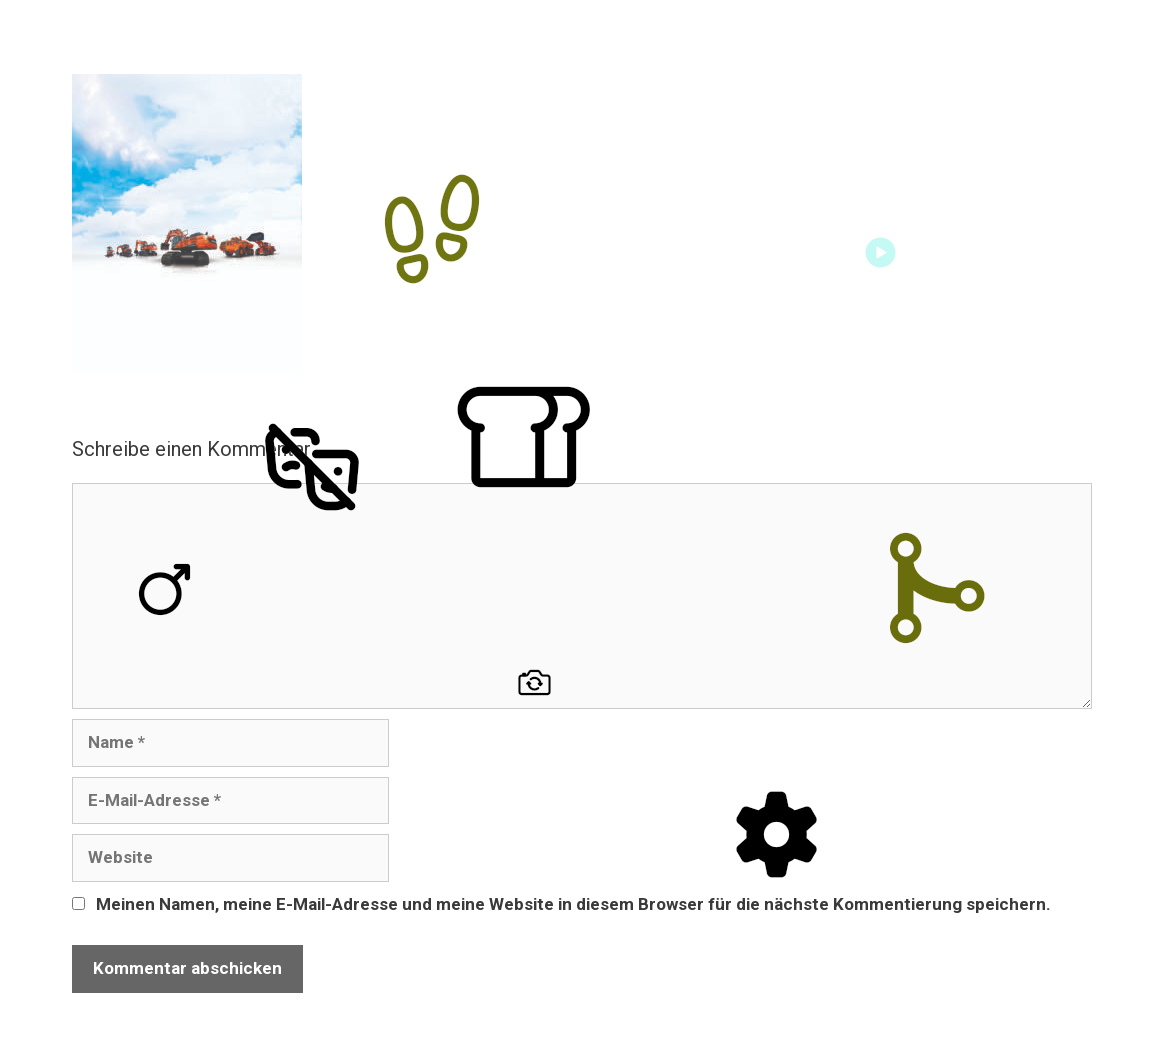 The image size is (1163, 1043). I want to click on play media or video content, so click(880, 252).